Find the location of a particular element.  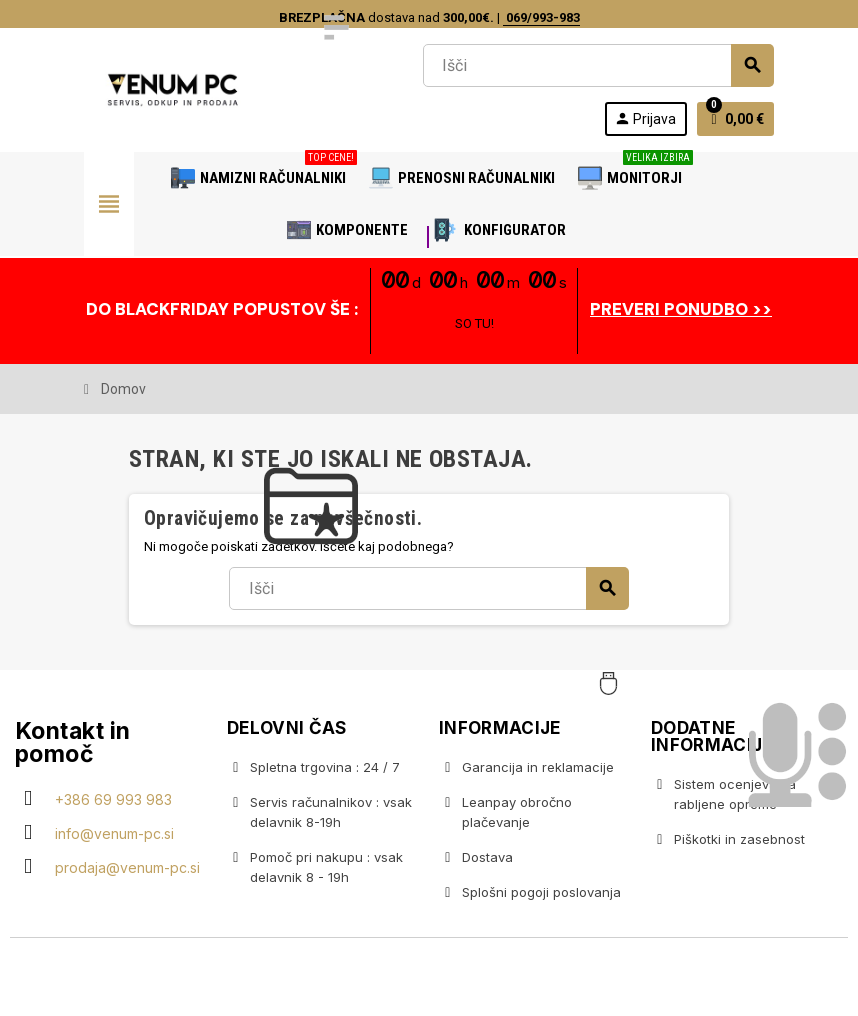

access connected USB drive is located at coordinates (608, 683).